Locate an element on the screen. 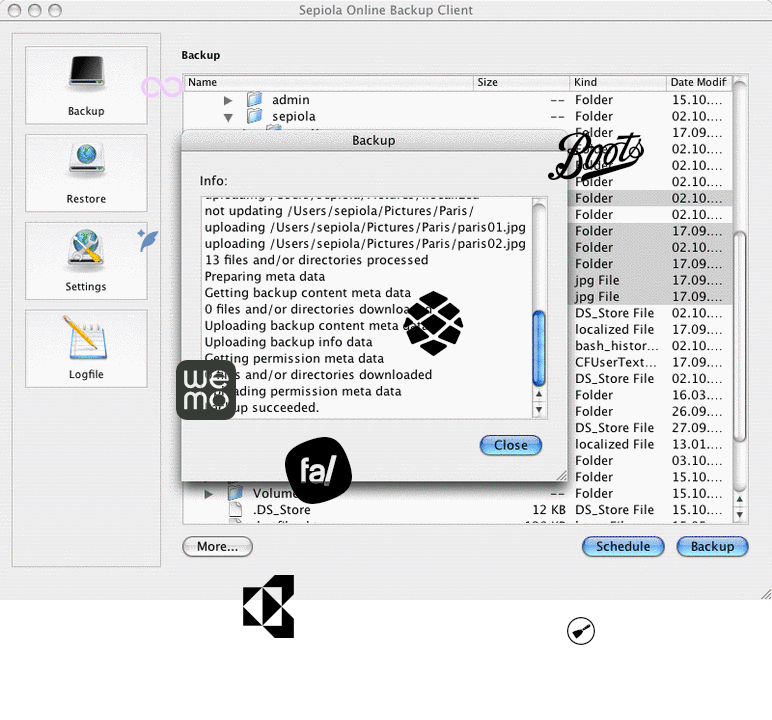  open fathom analytics dashboard is located at coordinates (318, 470).